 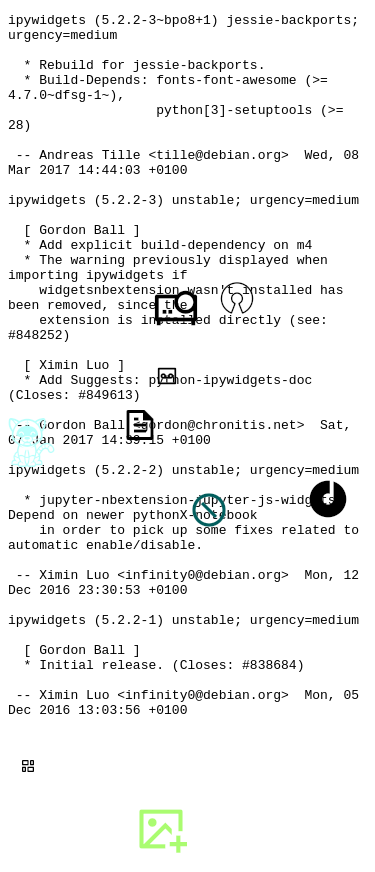 What do you see at coordinates (237, 298) in the screenshot?
I see `open source initiative logo` at bounding box center [237, 298].